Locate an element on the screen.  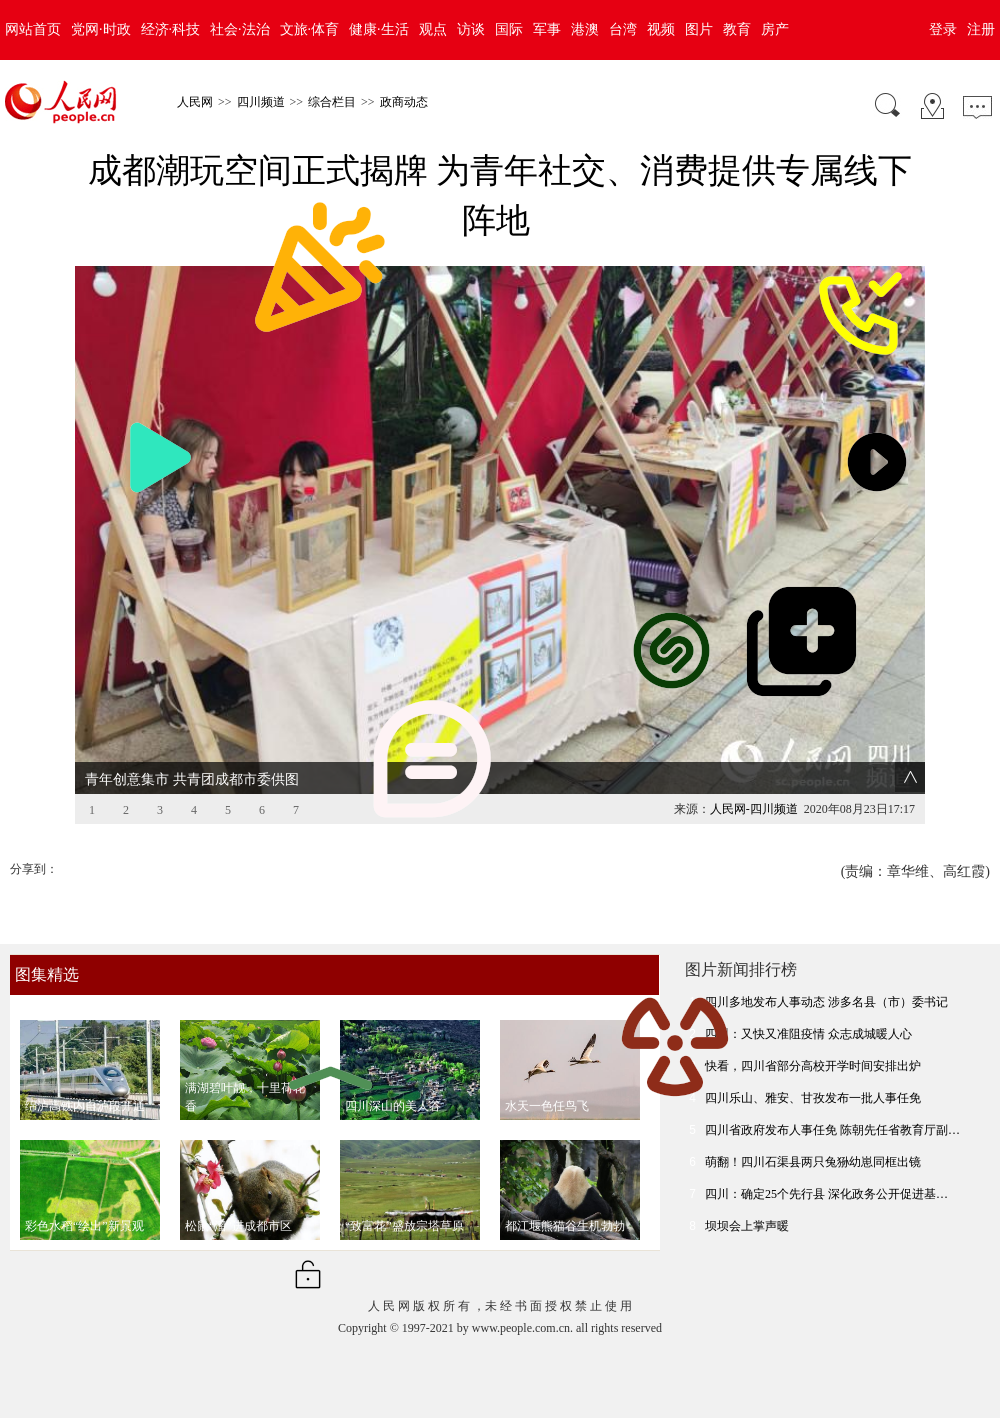
add a new item to your library is located at coordinates (801, 641).